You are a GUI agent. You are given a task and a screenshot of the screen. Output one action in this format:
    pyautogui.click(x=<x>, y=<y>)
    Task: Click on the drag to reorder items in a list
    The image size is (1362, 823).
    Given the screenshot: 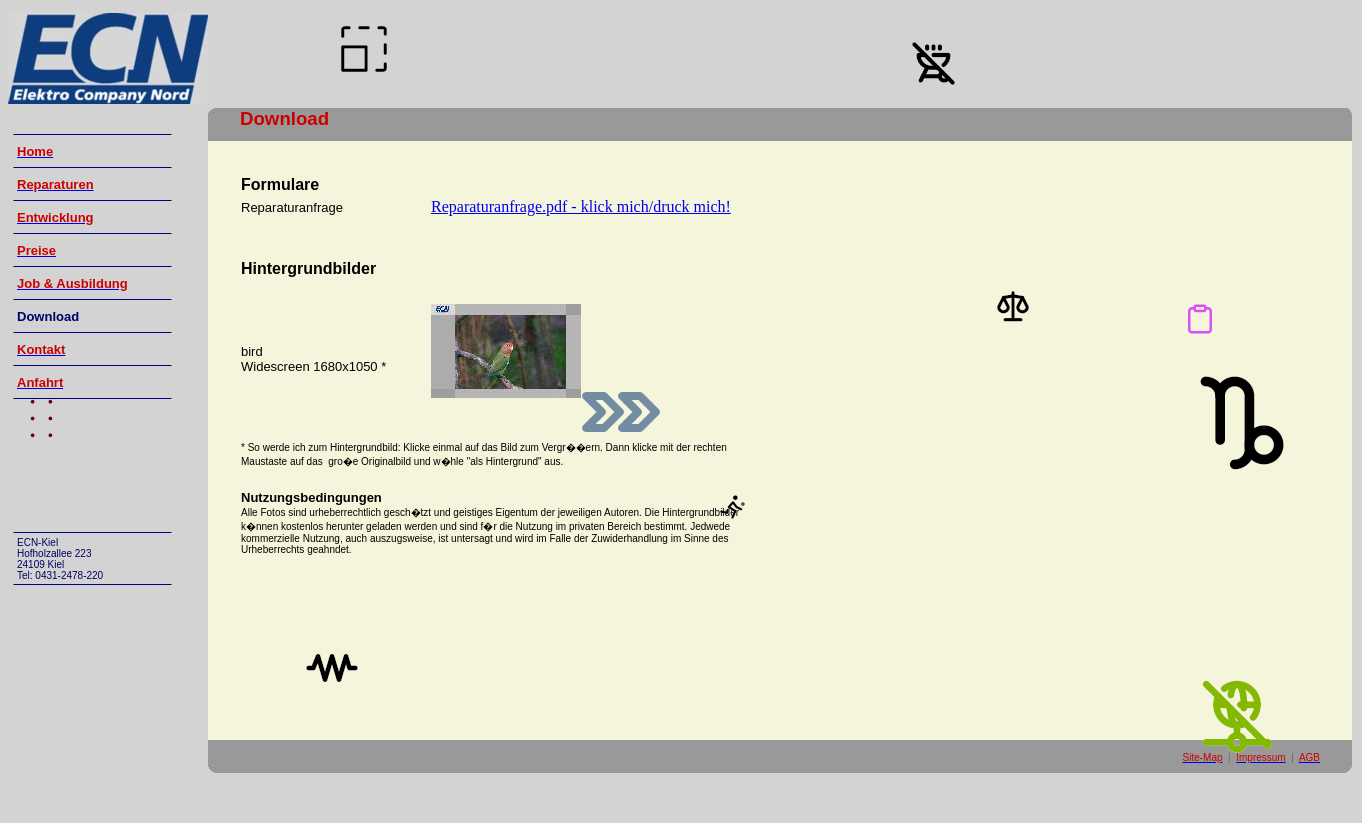 What is the action you would take?
    pyautogui.click(x=41, y=418)
    